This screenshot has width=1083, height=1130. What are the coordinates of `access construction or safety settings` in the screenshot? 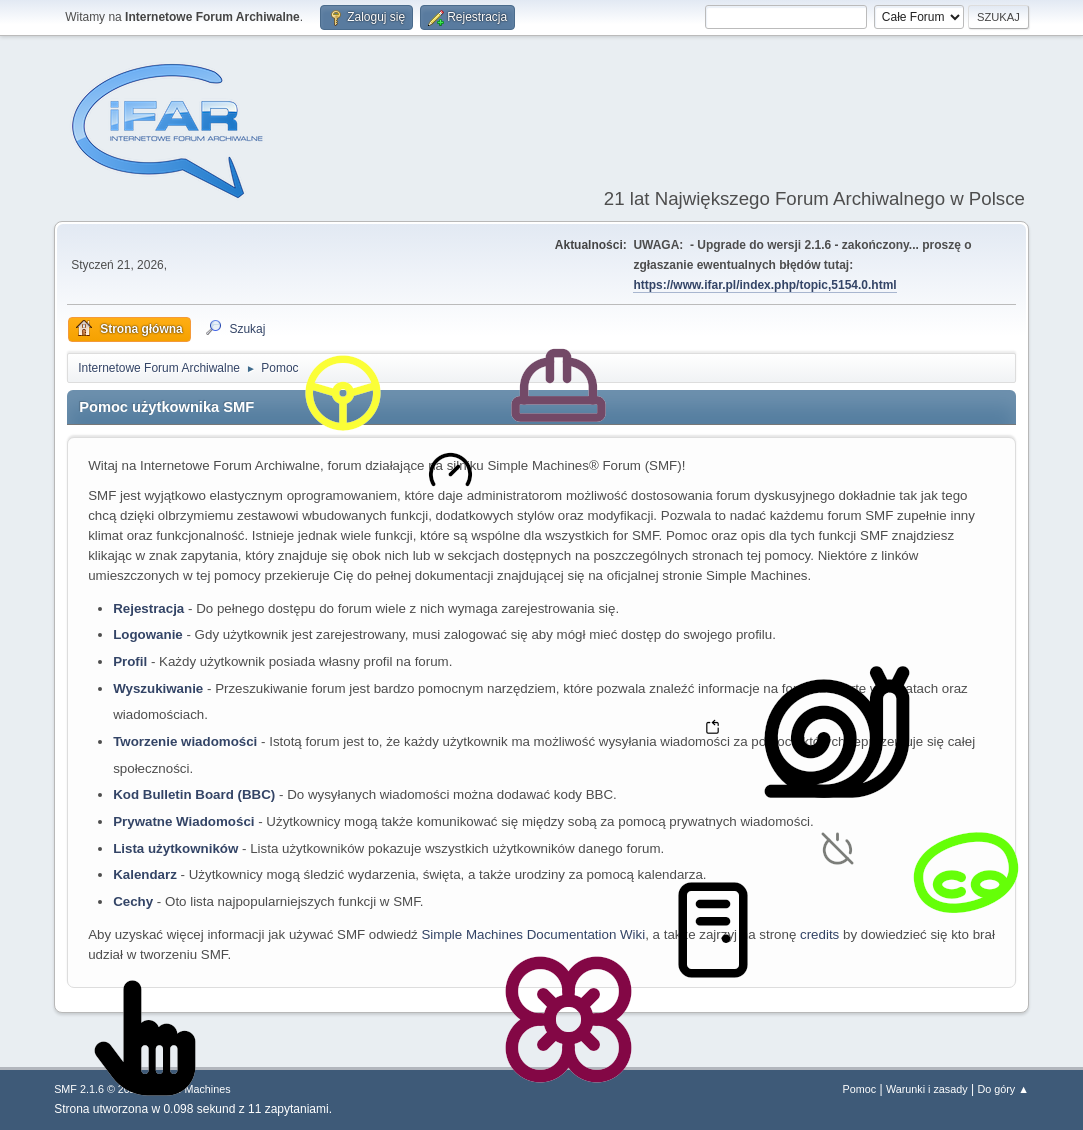 It's located at (558, 387).